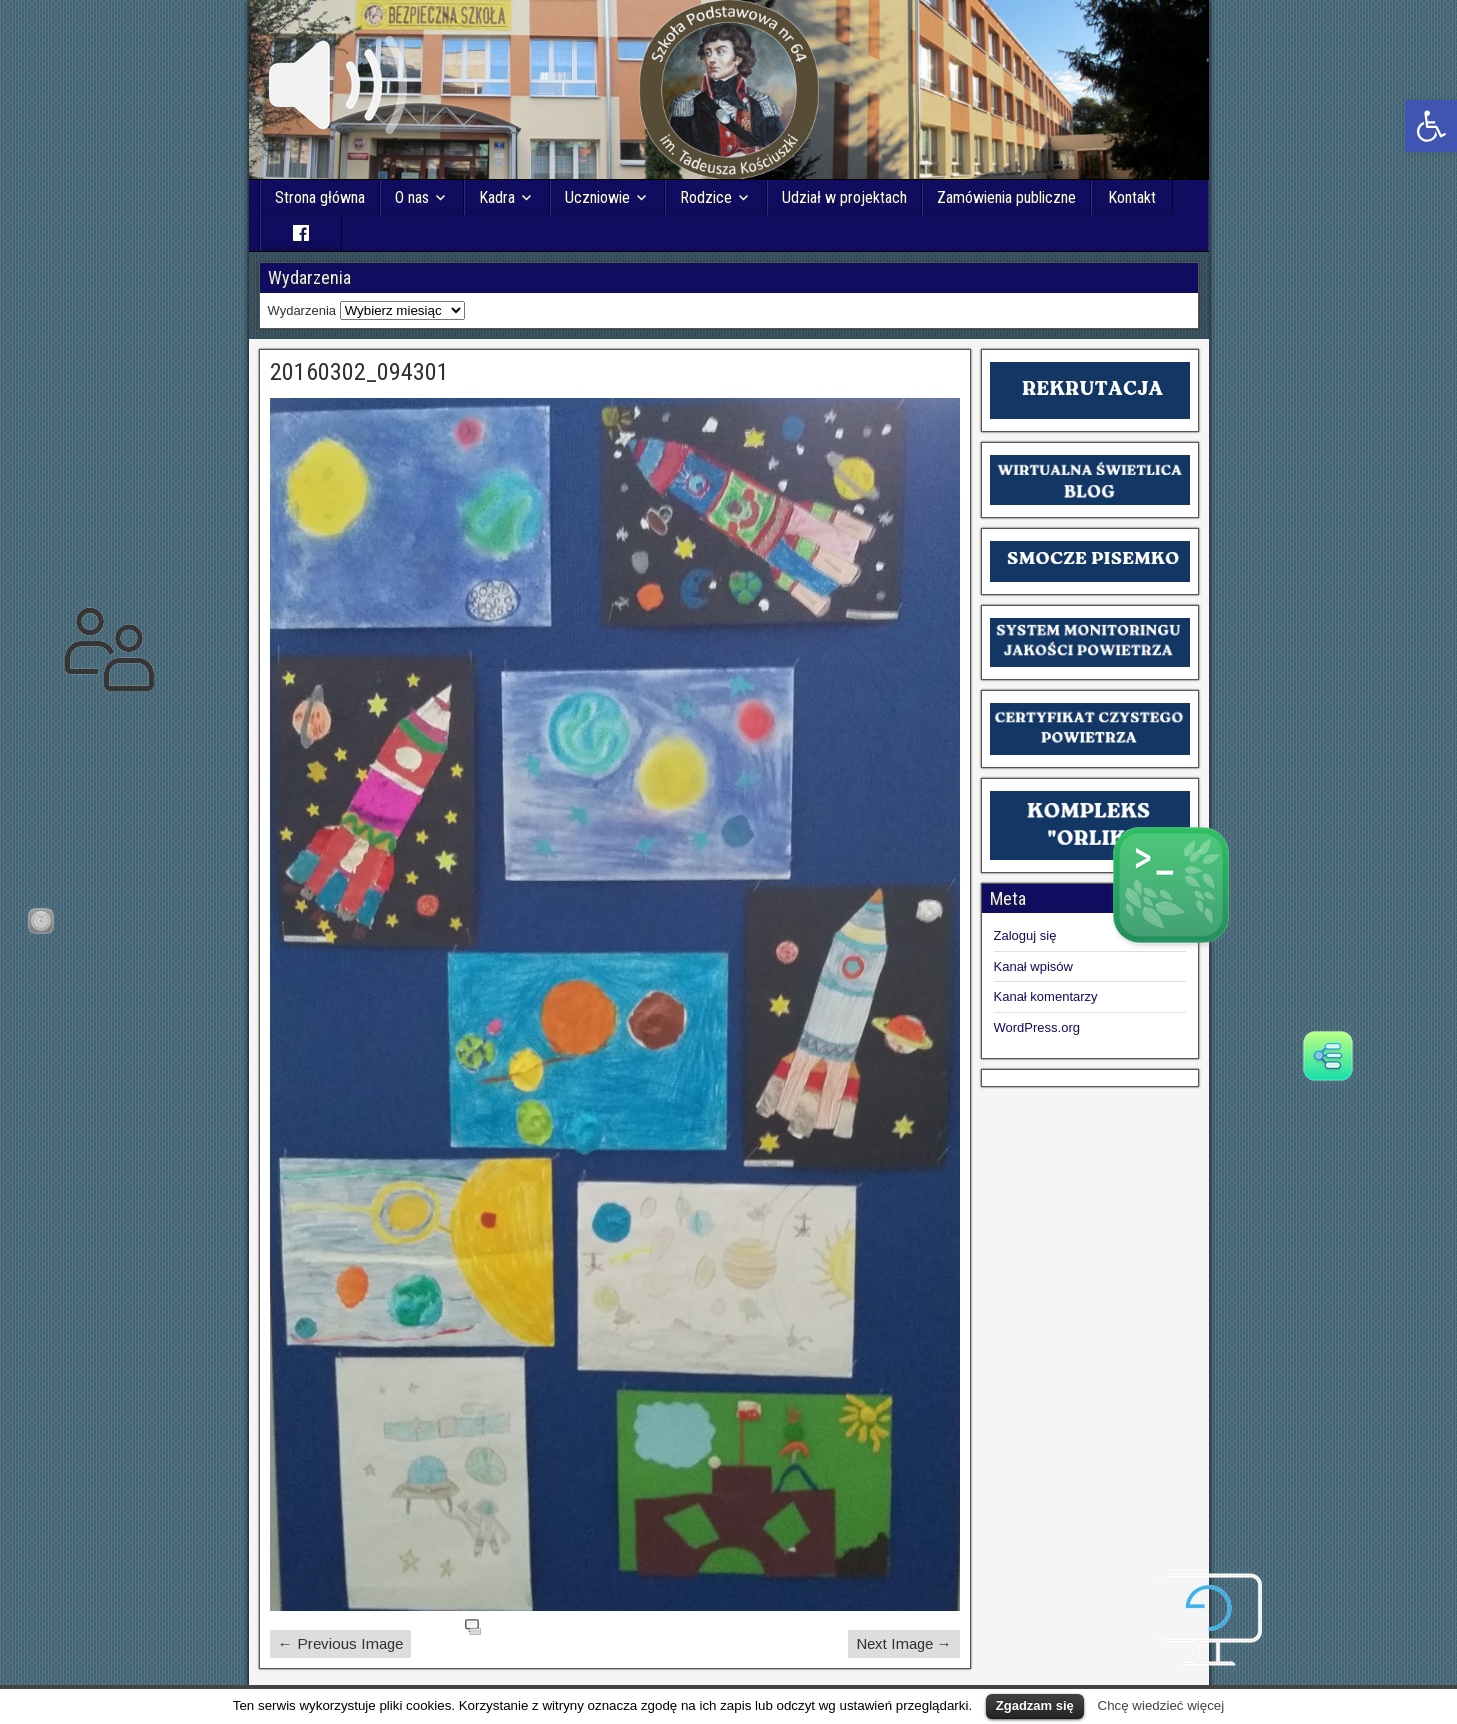 Image resolution: width=1457 pixels, height=1724 pixels. Describe the element at coordinates (473, 1627) in the screenshot. I see `access computer or desktop settings` at that location.